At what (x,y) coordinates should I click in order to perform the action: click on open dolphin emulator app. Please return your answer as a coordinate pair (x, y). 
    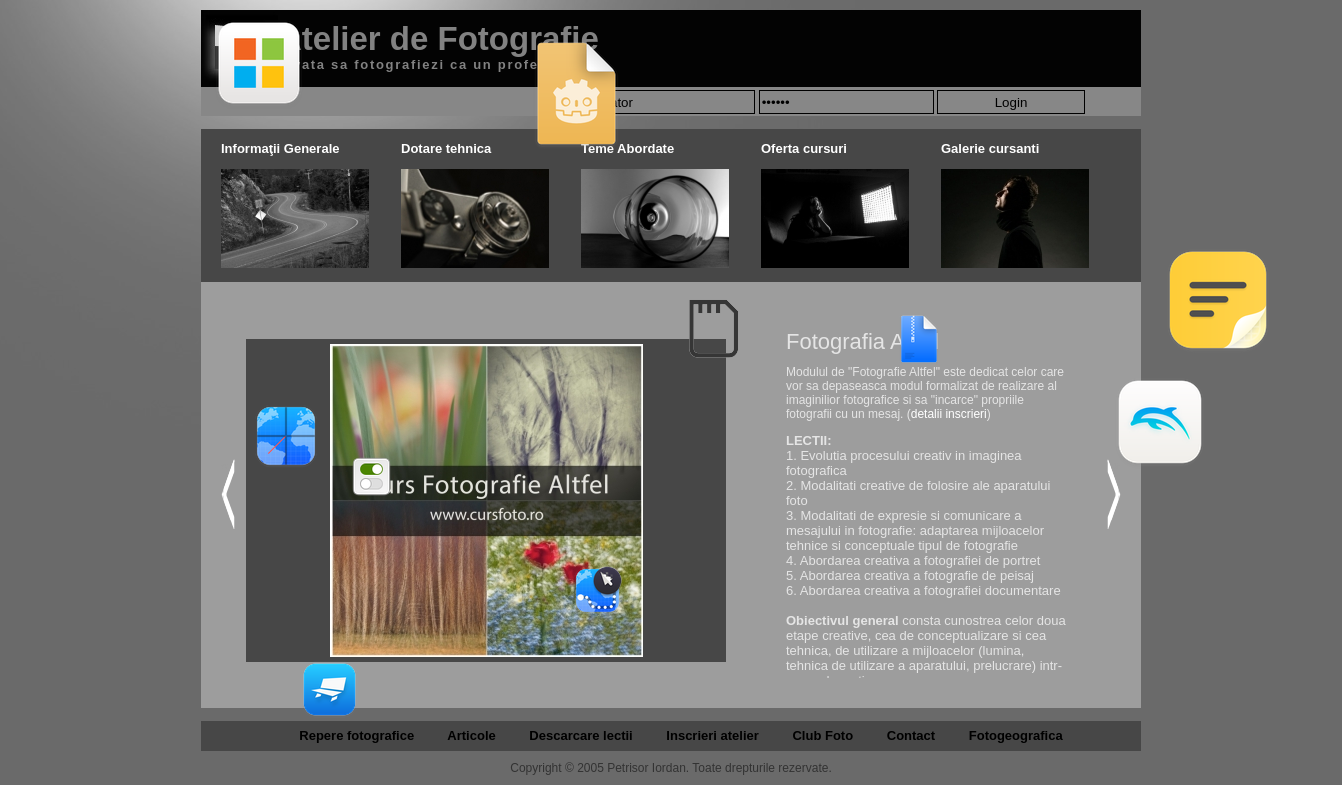
    Looking at the image, I should click on (1160, 422).